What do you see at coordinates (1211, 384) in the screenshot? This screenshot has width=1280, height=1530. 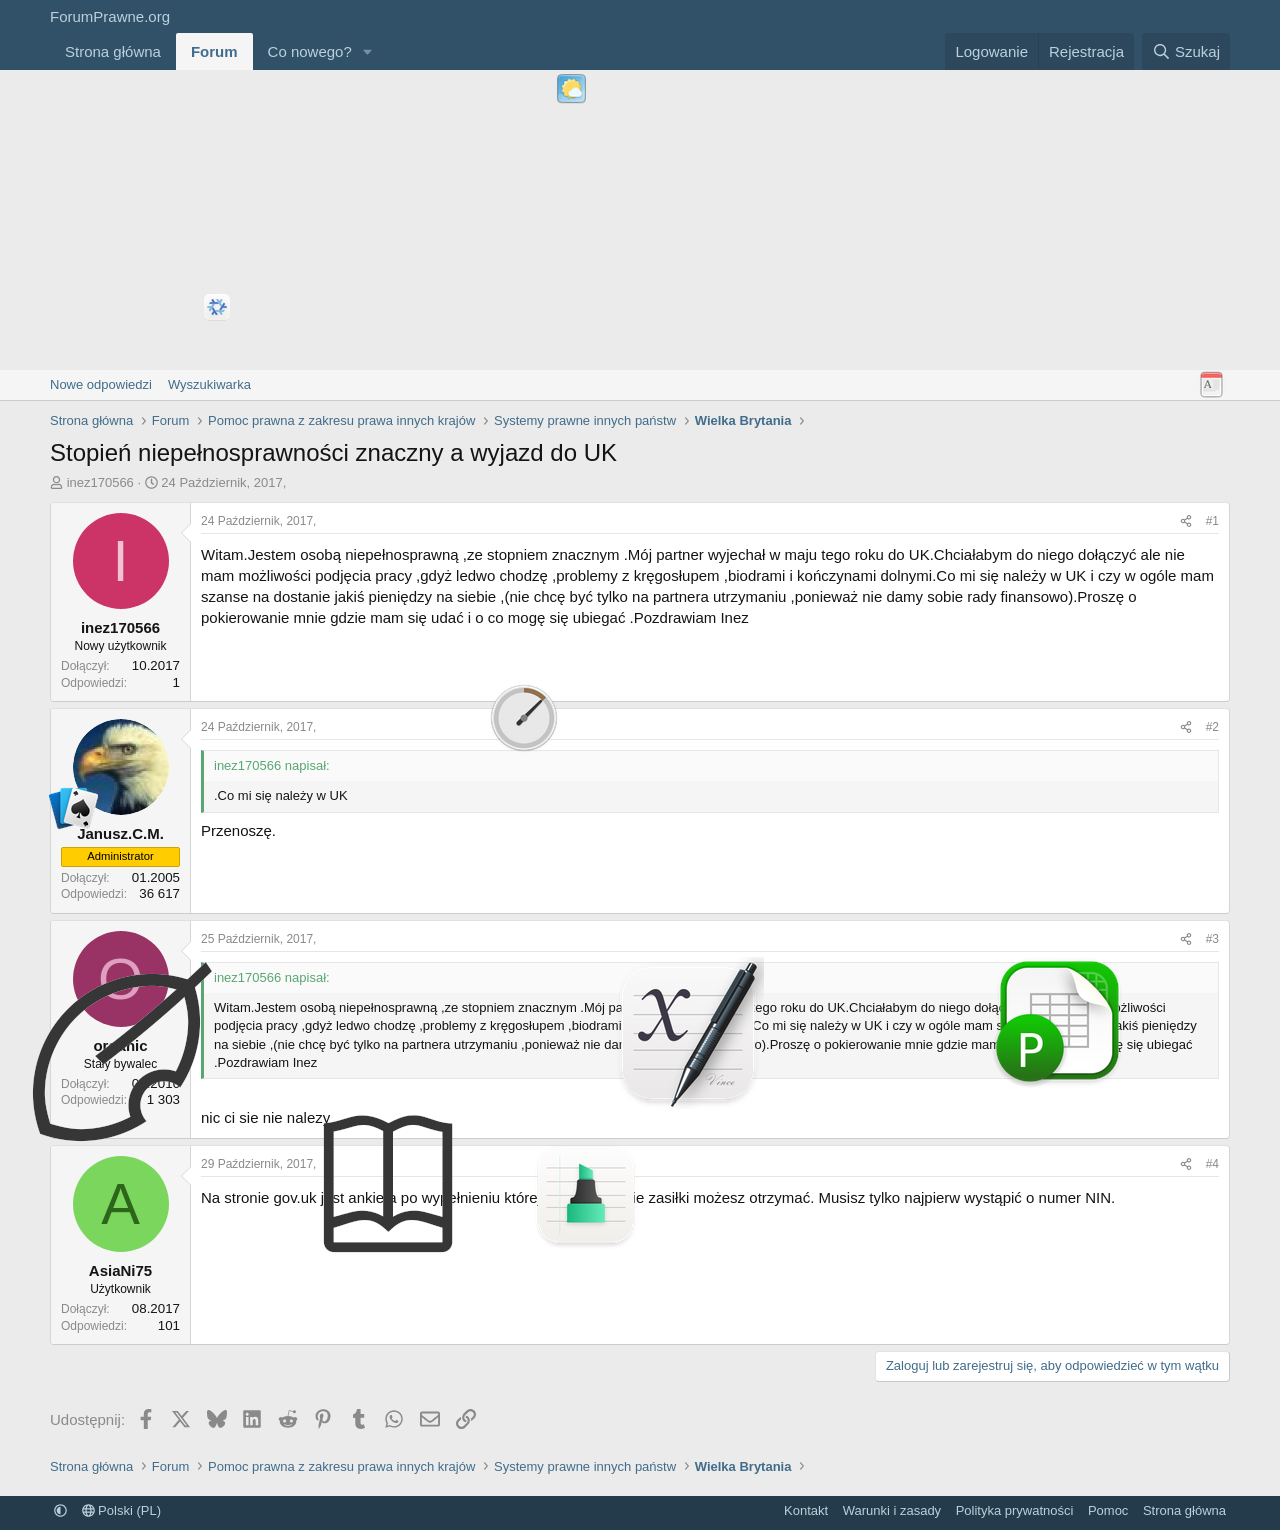 I see `open ebook reader application` at bounding box center [1211, 384].